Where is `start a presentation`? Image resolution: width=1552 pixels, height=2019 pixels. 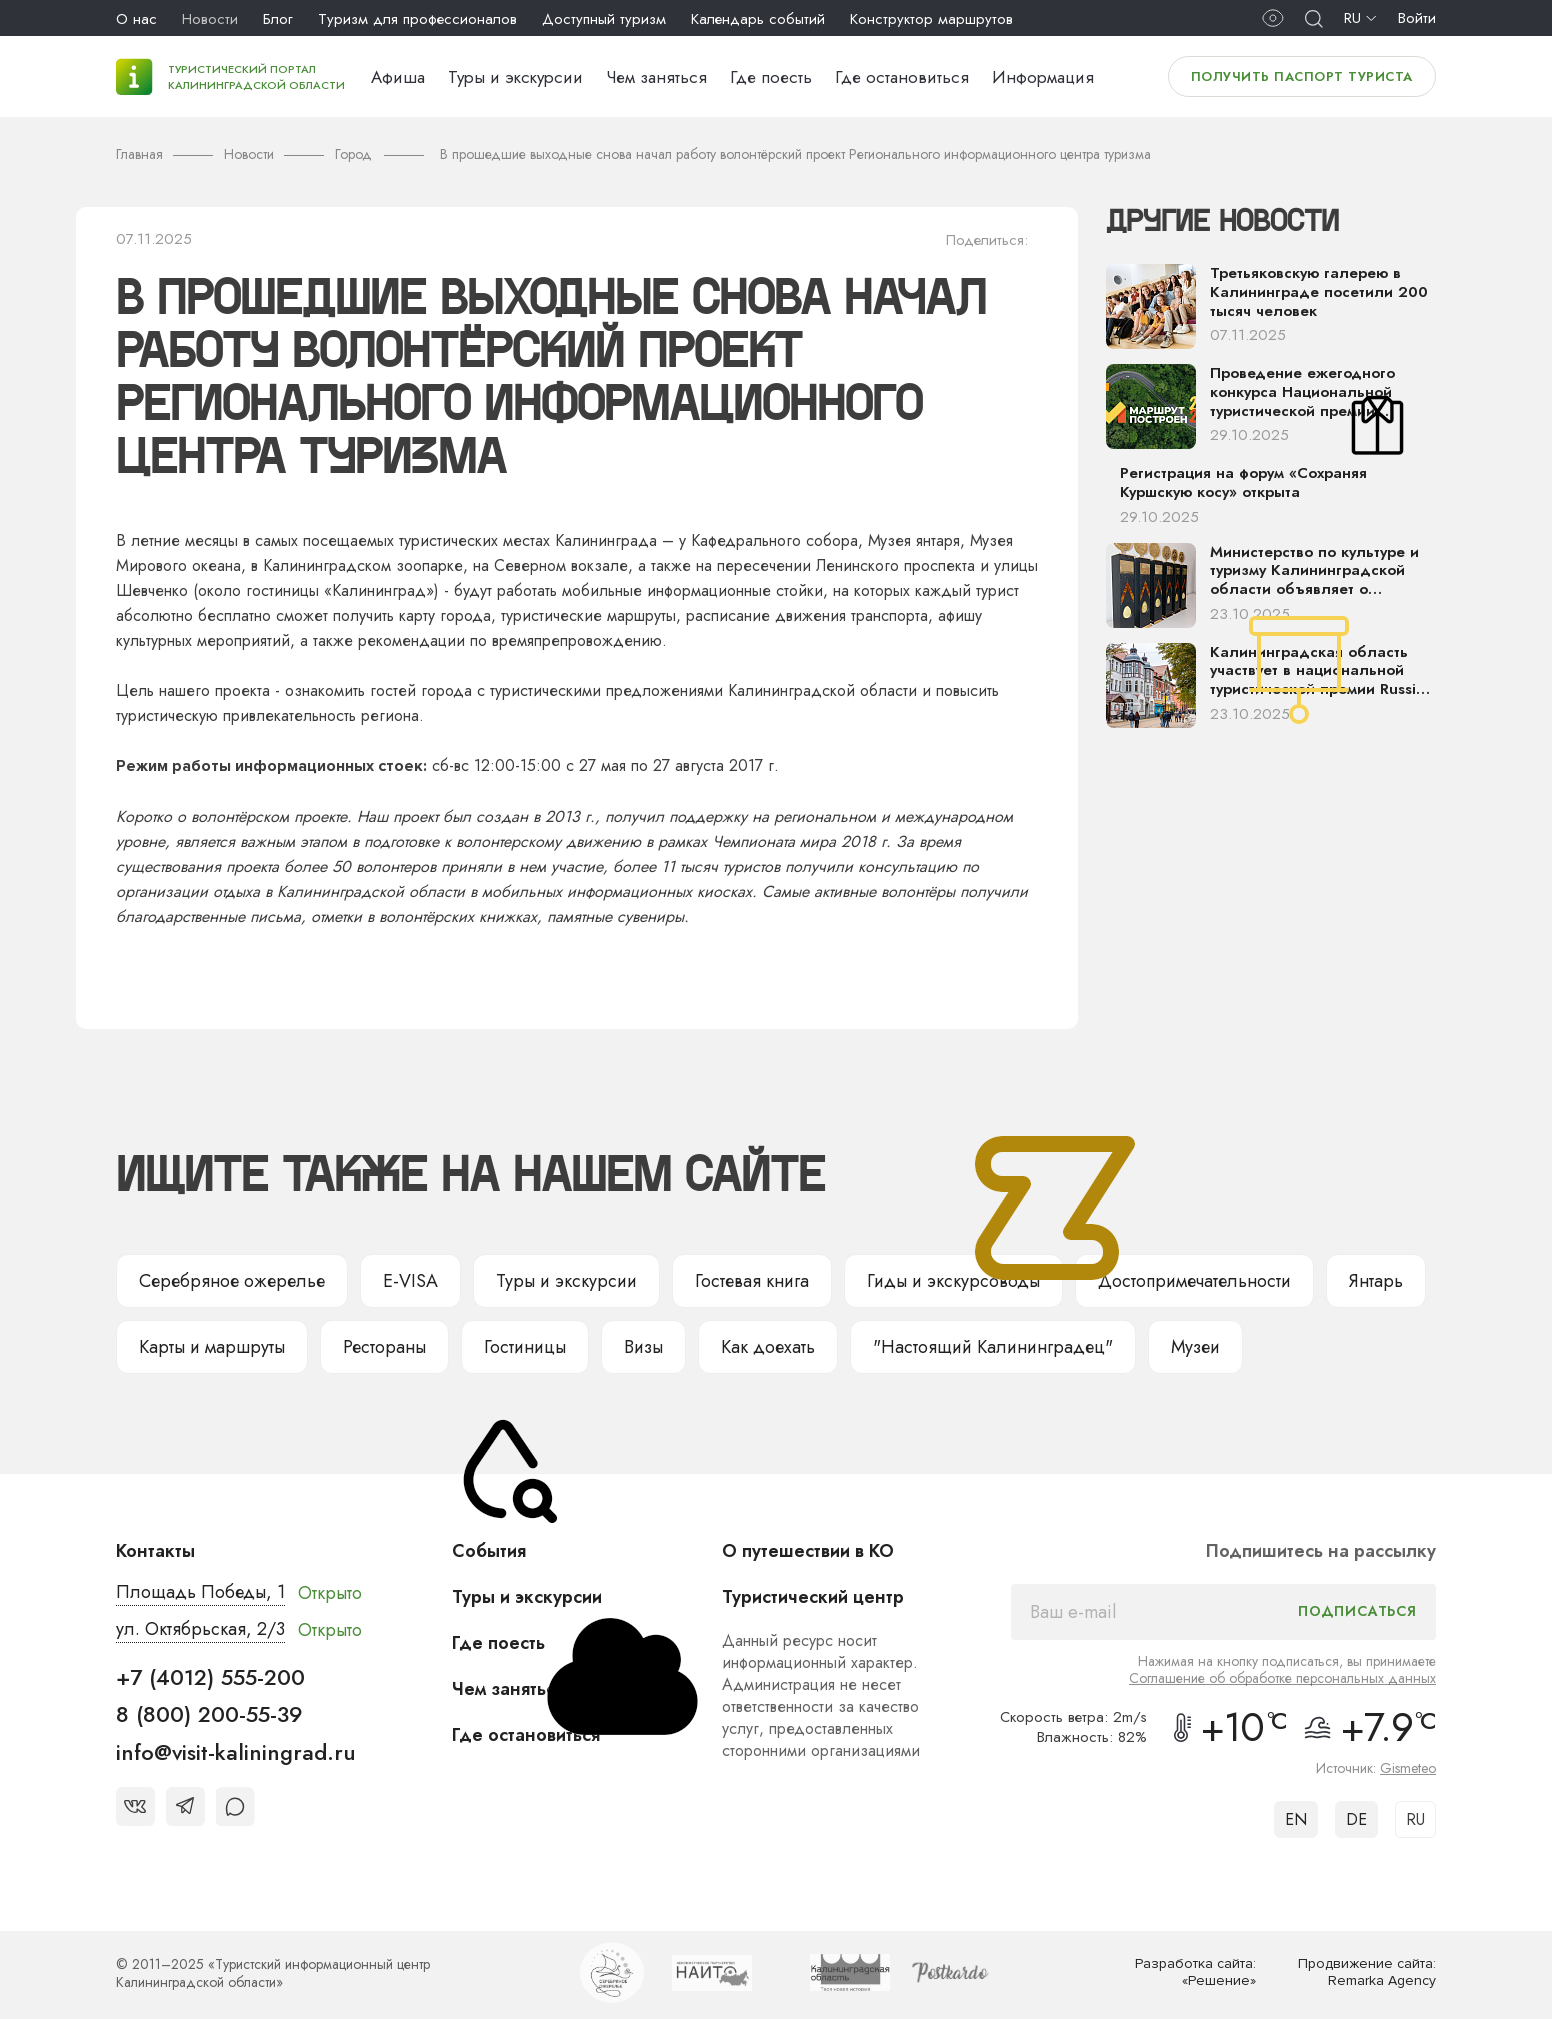
start a presentation is located at coordinates (1299, 662).